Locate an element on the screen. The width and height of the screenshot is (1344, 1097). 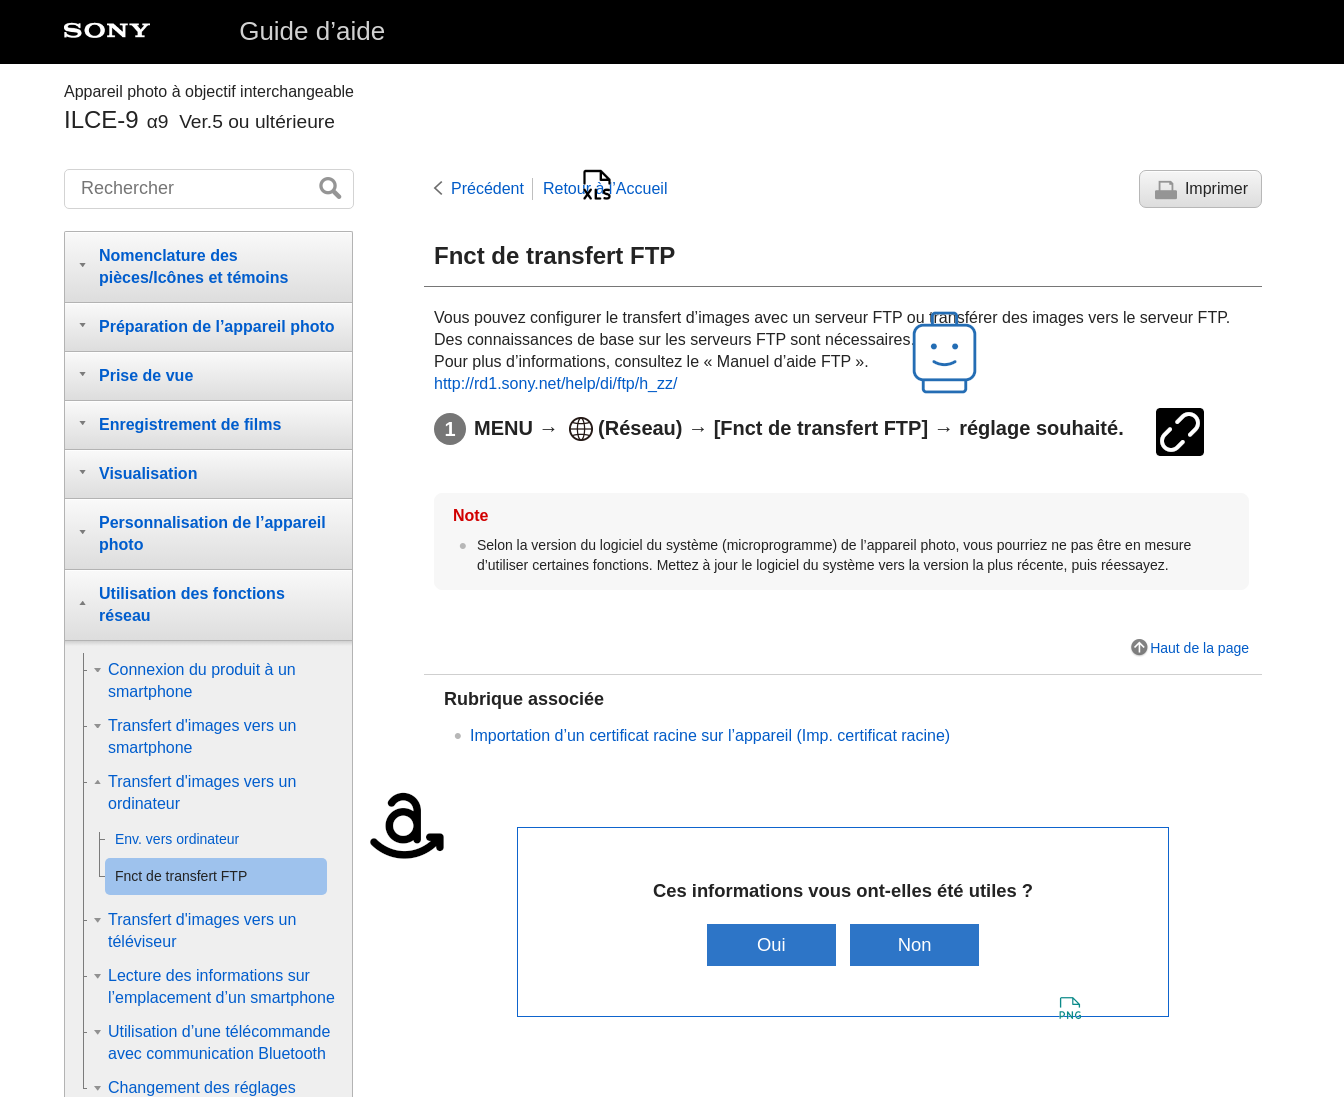
unlink or break a connection is located at coordinates (1180, 432).